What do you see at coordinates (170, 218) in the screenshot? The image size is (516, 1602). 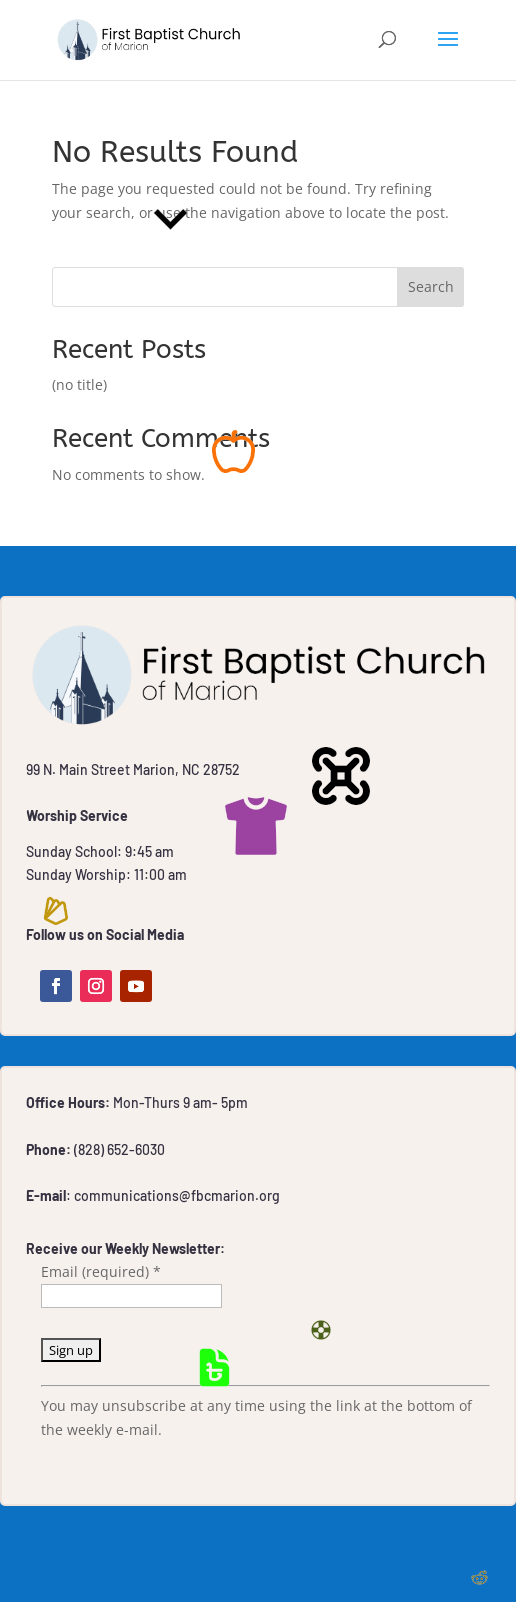 I see `expand a collapsed section or dropdown menu` at bounding box center [170, 218].